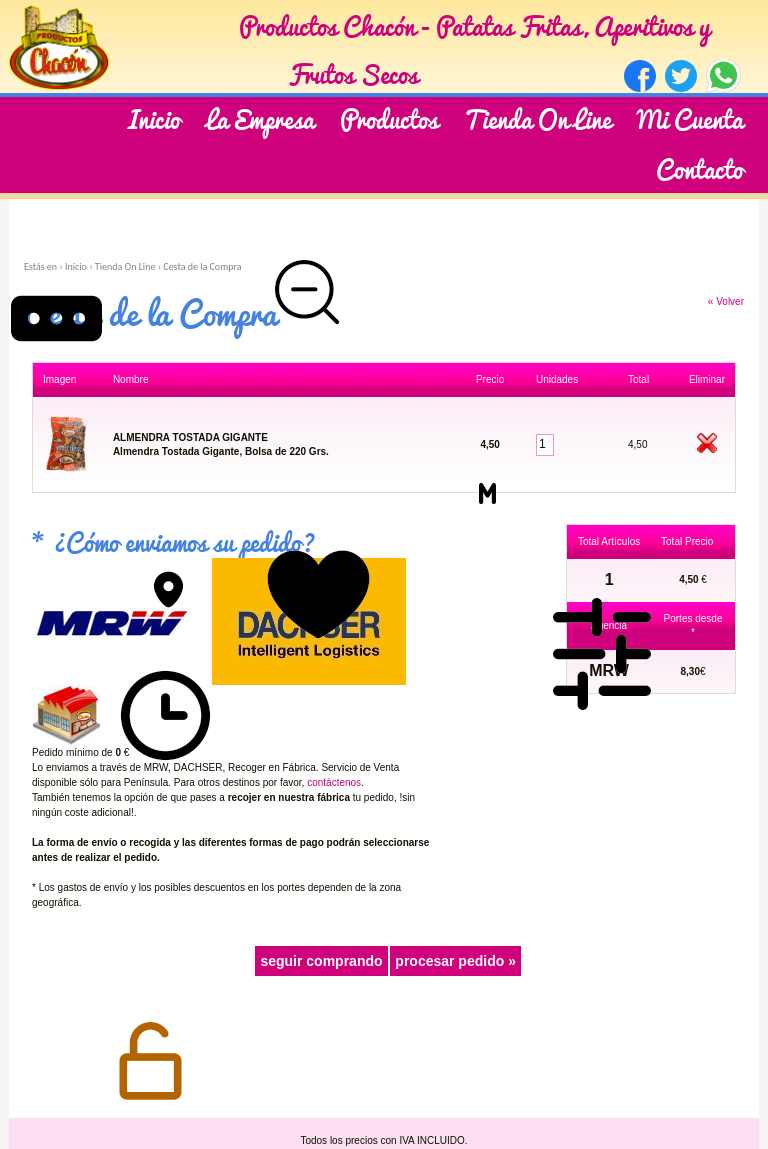 The width and height of the screenshot is (768, 1149). What do you see at coordinates (308, 293) in the screenshot?
I see `zoom out to see more content` at bounding box center [308, 293].